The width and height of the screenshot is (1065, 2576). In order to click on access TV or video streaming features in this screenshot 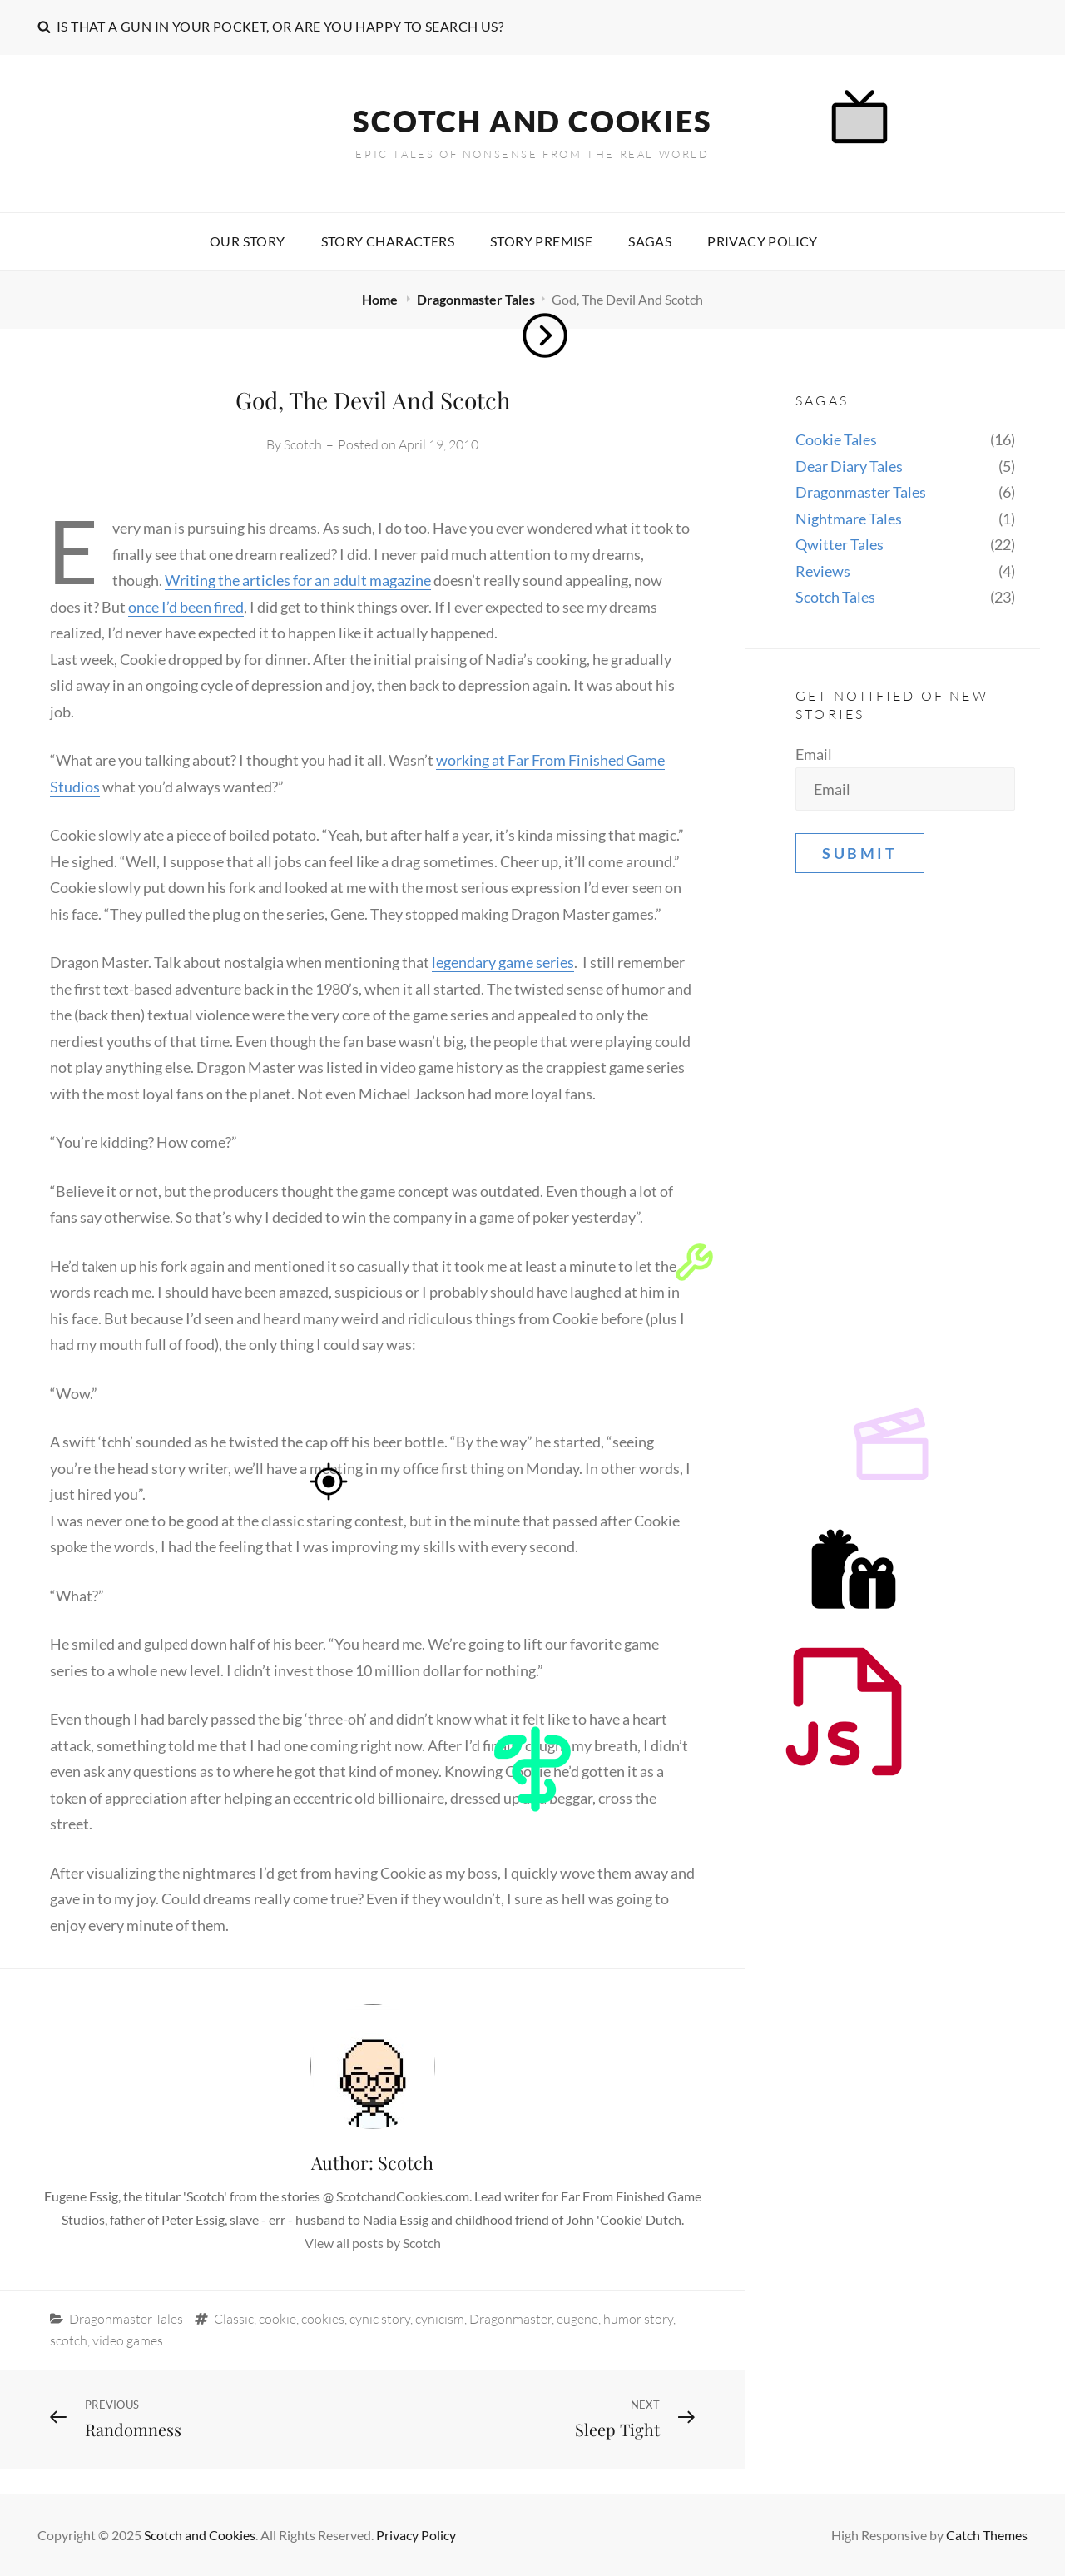, I will do `click(859, 120)`.